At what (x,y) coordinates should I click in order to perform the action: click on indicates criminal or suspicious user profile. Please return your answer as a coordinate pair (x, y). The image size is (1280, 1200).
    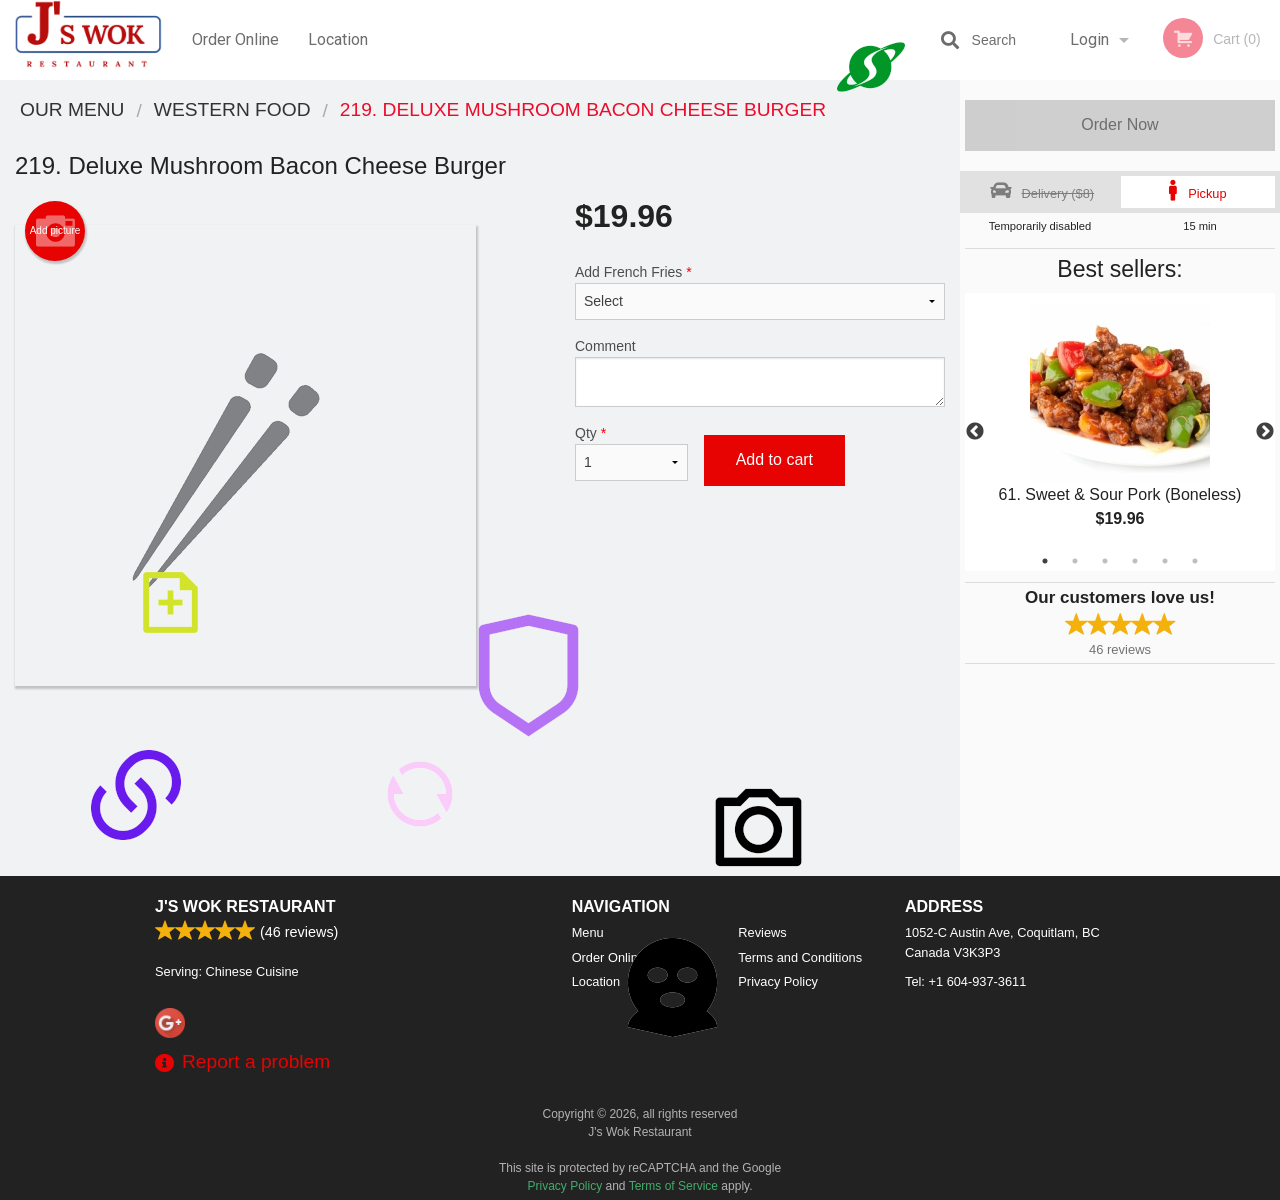
    Looking at the image, I should click on (672, 987).